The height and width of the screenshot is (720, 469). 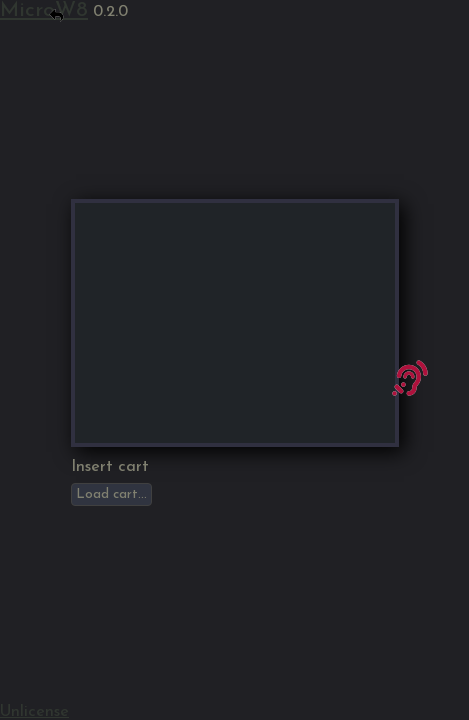 I want to click on reply to an email or message, so click(x=56, y=15).